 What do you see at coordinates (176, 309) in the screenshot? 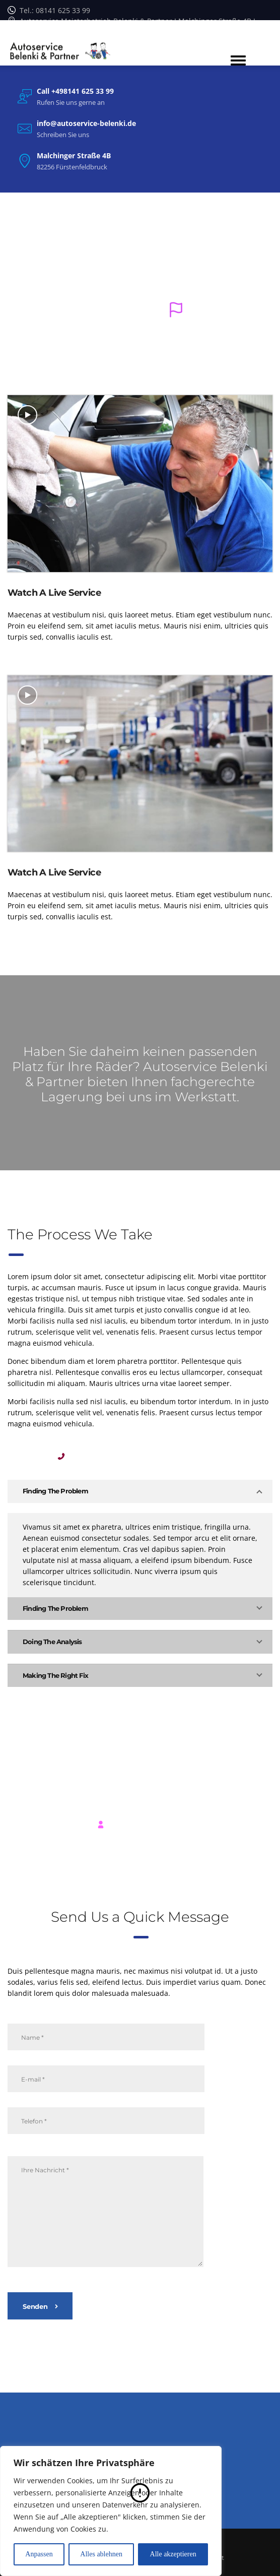
I see `flag or report content` at bounding box center [176, 309].